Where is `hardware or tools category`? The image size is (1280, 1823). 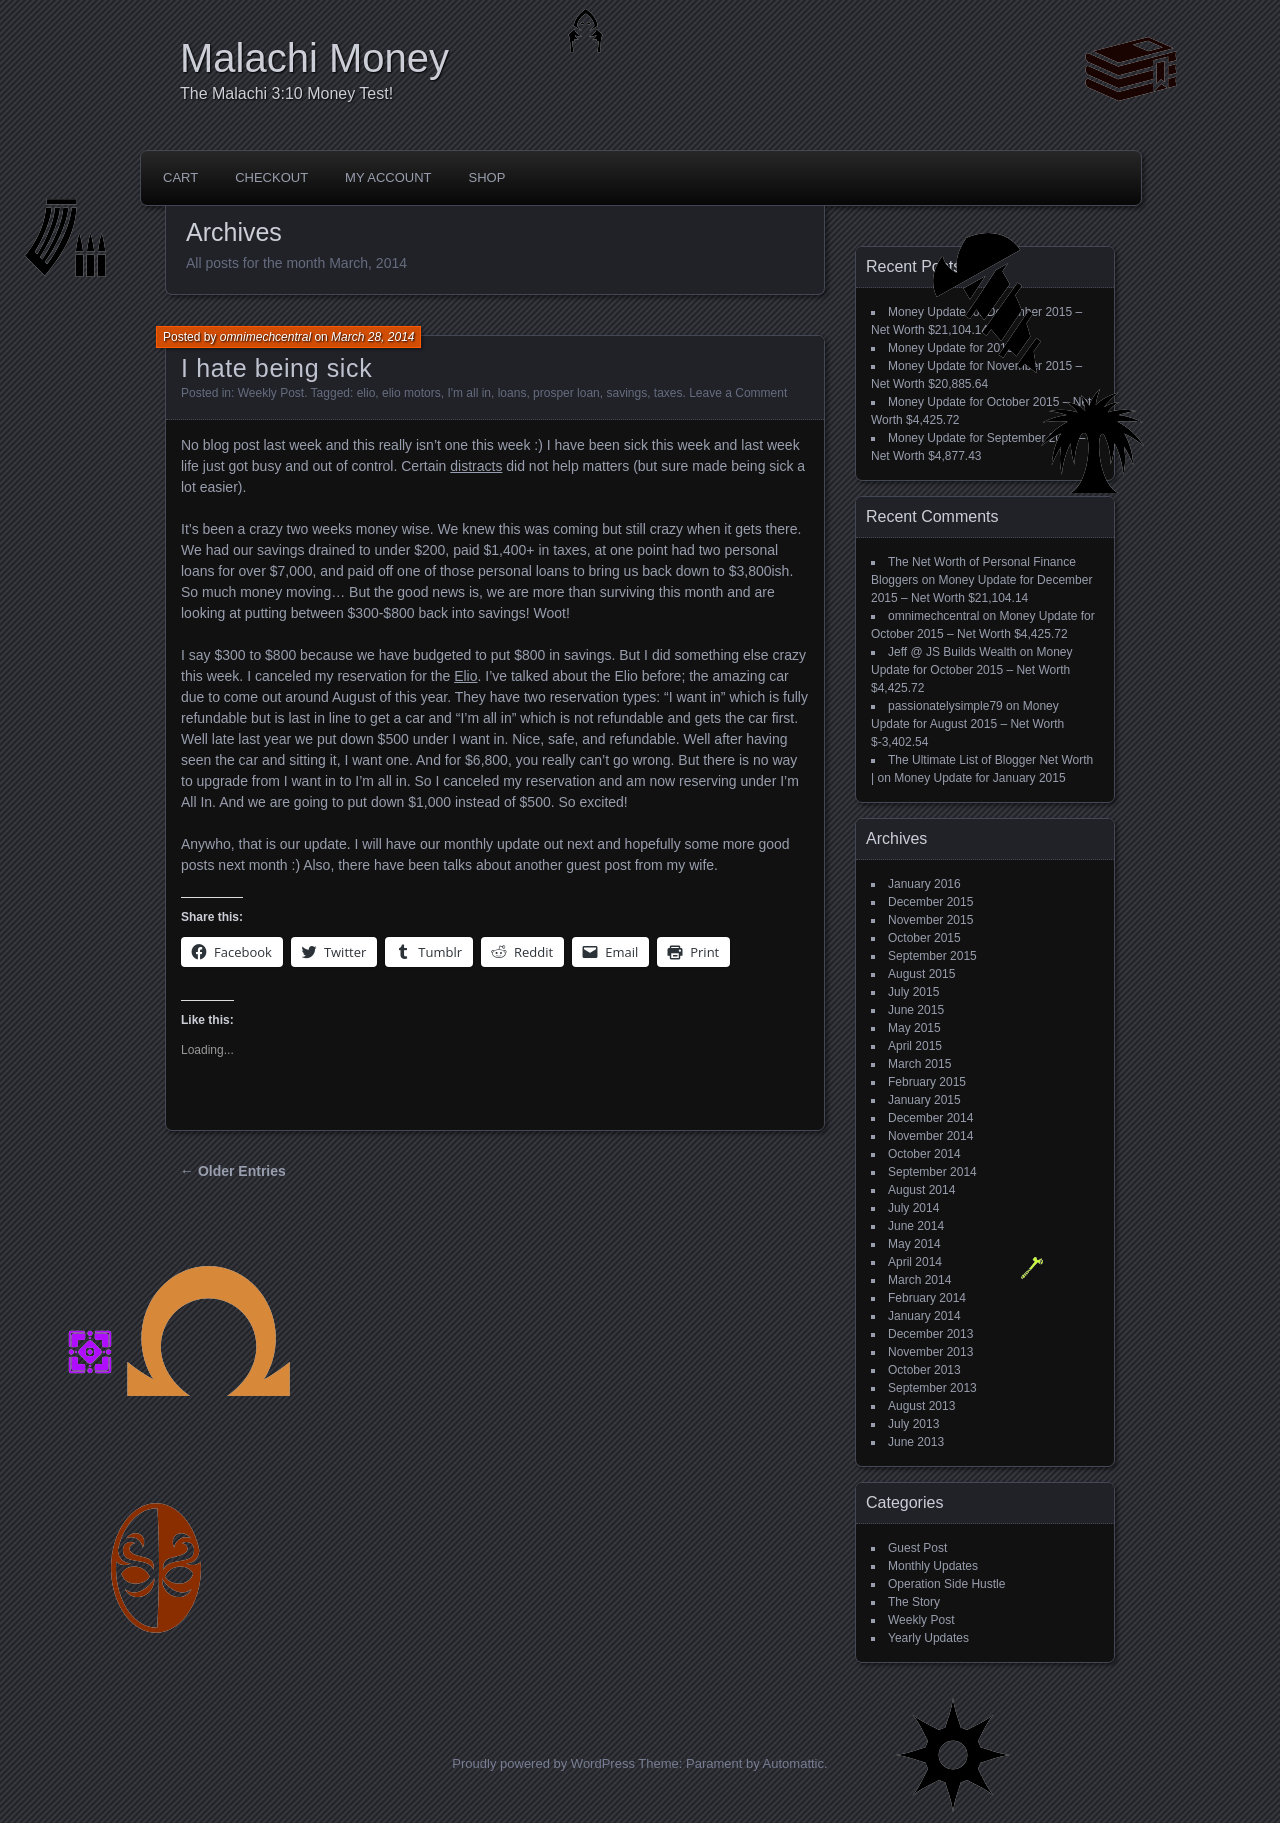
hardware or tools category is located at coordinates (987, 303).